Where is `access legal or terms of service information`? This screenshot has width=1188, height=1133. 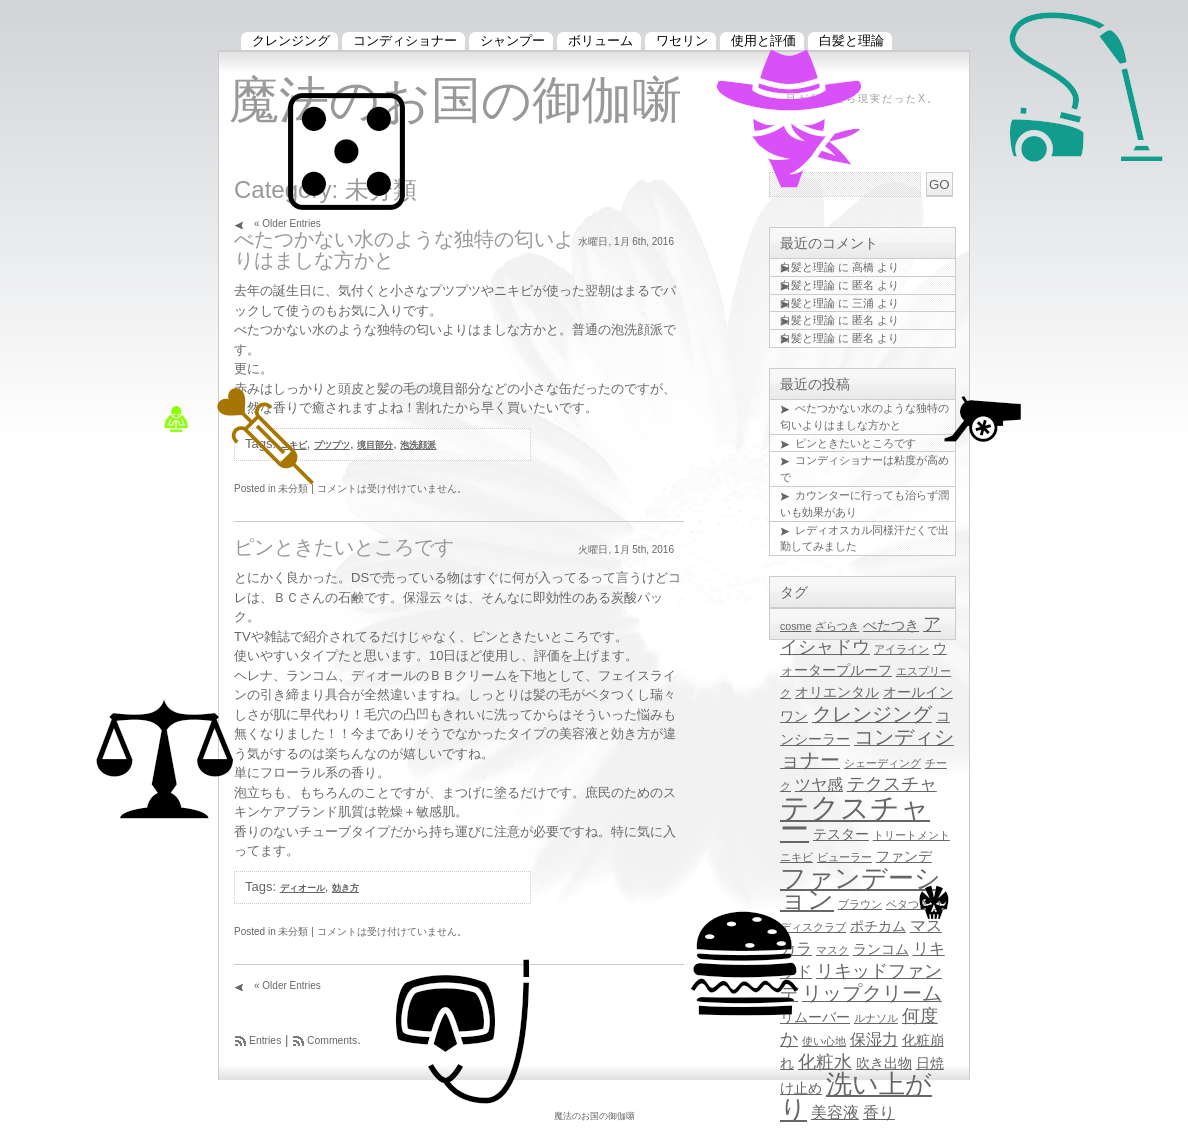 access legal or terms of service information is located at coordinates (164, 756).